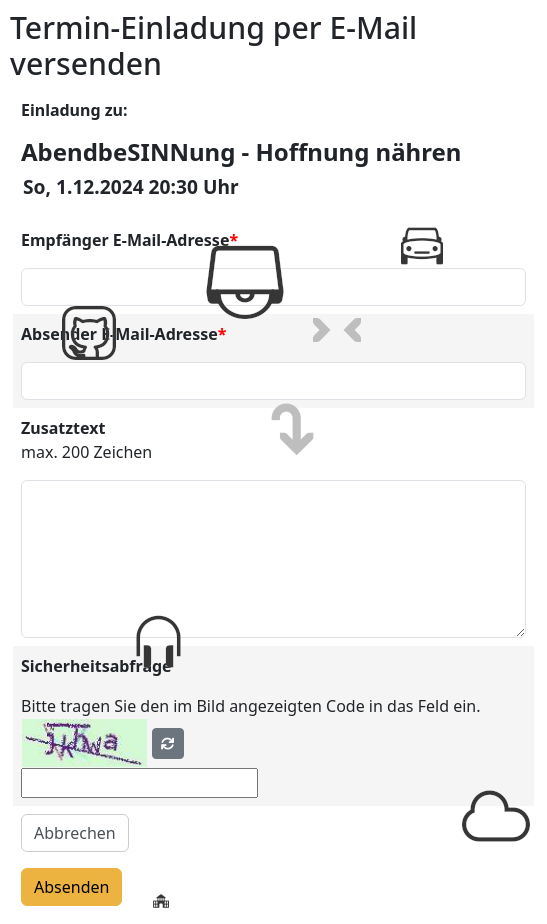  What do you see at coordinates (337, 330) in the screenshot?
I see `select content between two points` at bounding box center [337, 330].